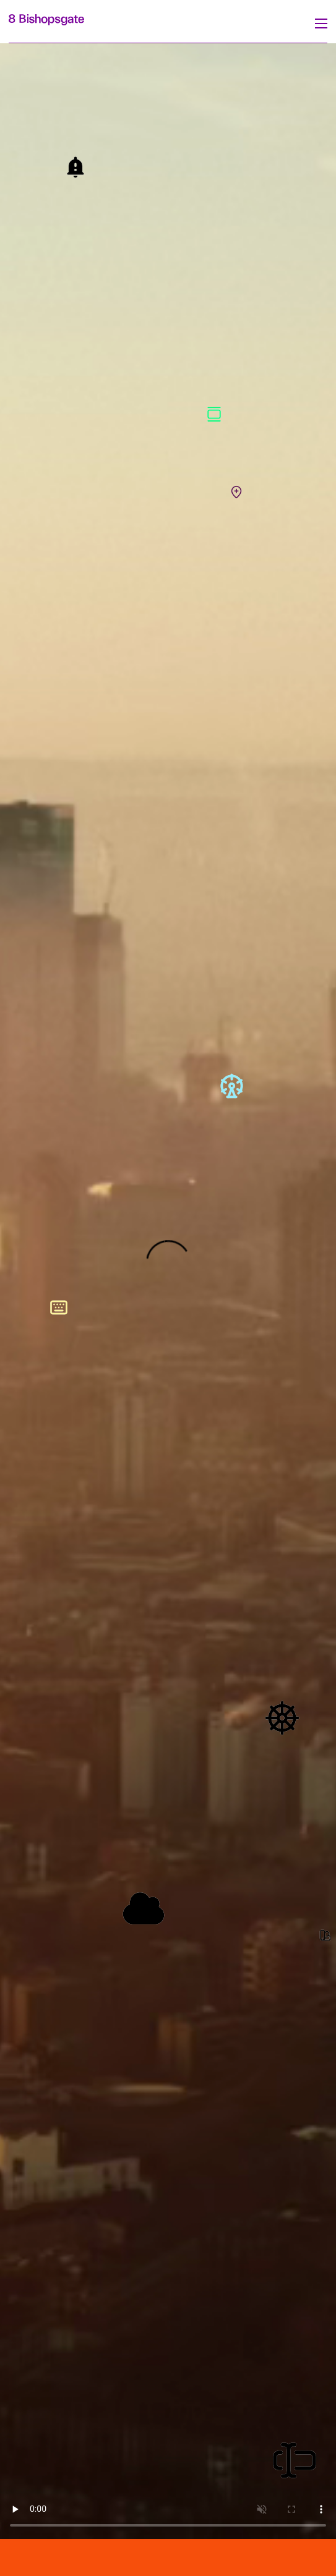 The width and height of the screenshot is (336, 2576). What do you see at coordinates (282, 1718) in the screenshot?
I see `navigate to steering or navigation controls` at bounding box center [282, 1718].